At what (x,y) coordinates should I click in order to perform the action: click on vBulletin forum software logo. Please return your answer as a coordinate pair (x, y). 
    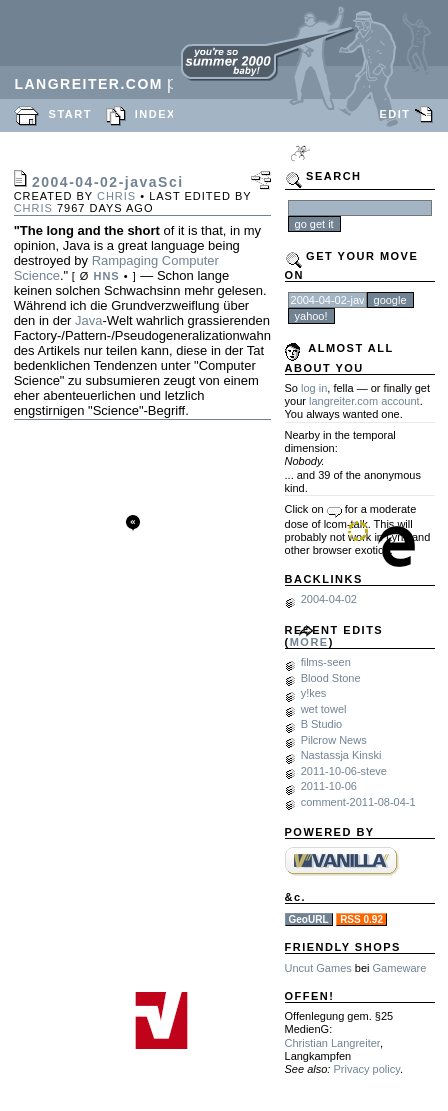
    Looking at the image, I should click on (161, 1020).